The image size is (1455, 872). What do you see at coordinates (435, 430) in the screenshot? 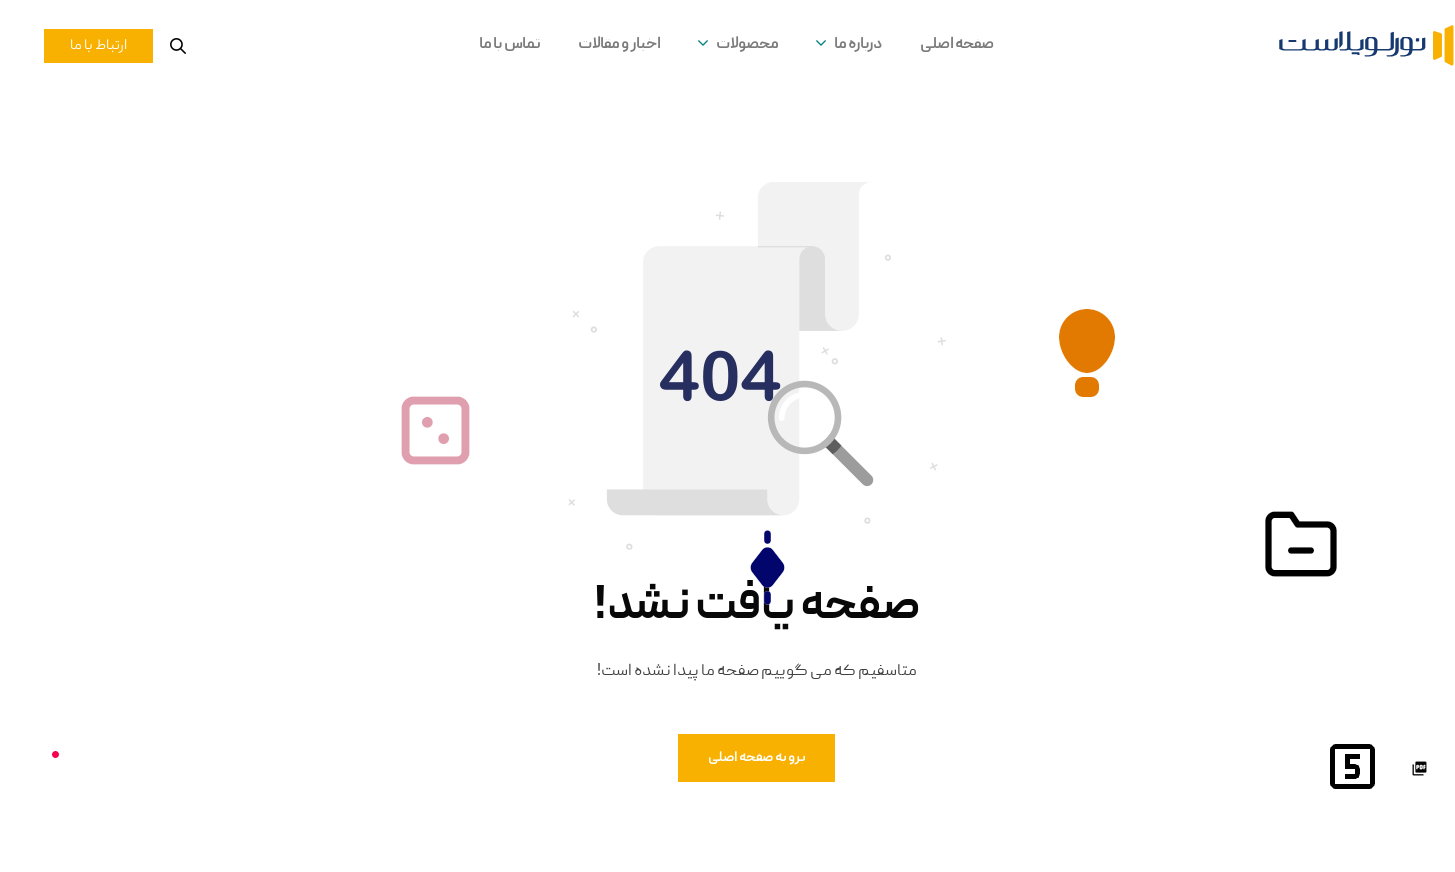
I see `roll dice or generate random number` at bounding box center [435, 430].